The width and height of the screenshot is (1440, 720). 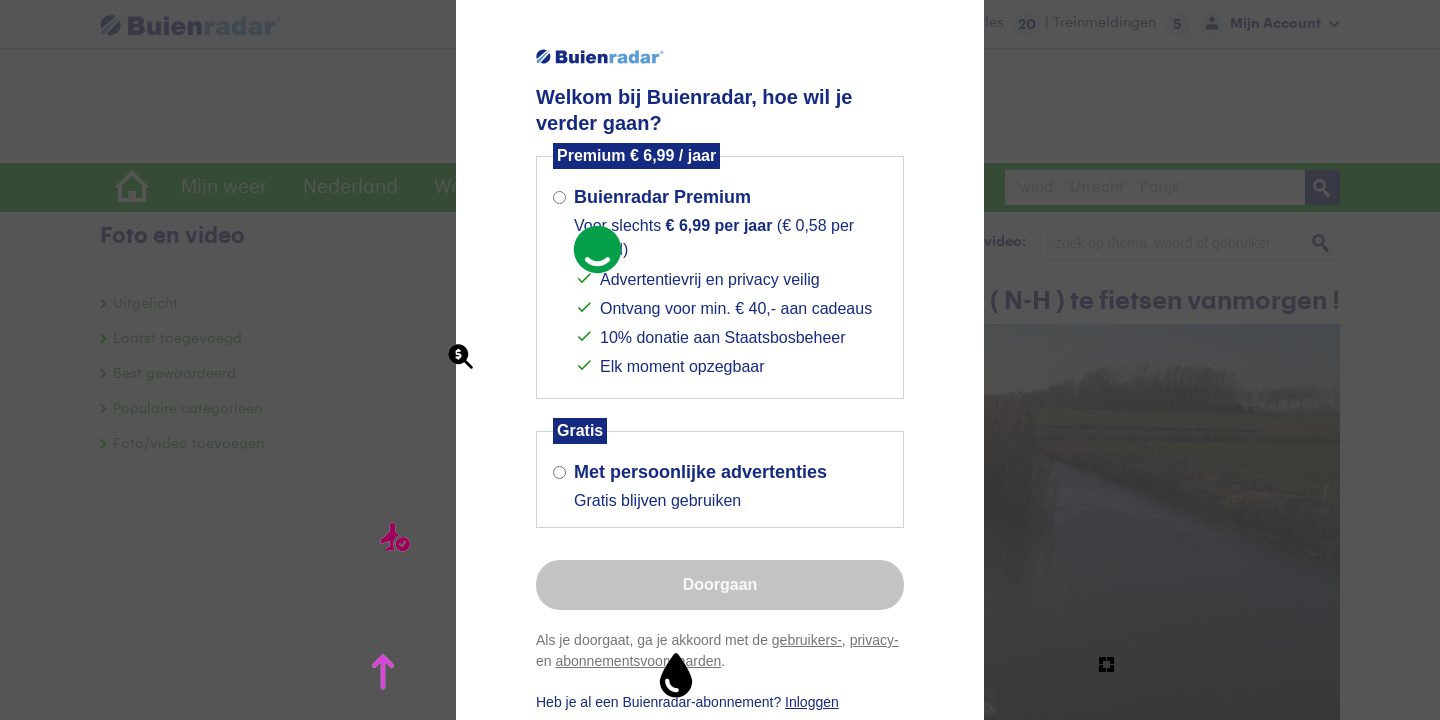 I want to click on search for pricing or cost information, so click(x=460, y=356).